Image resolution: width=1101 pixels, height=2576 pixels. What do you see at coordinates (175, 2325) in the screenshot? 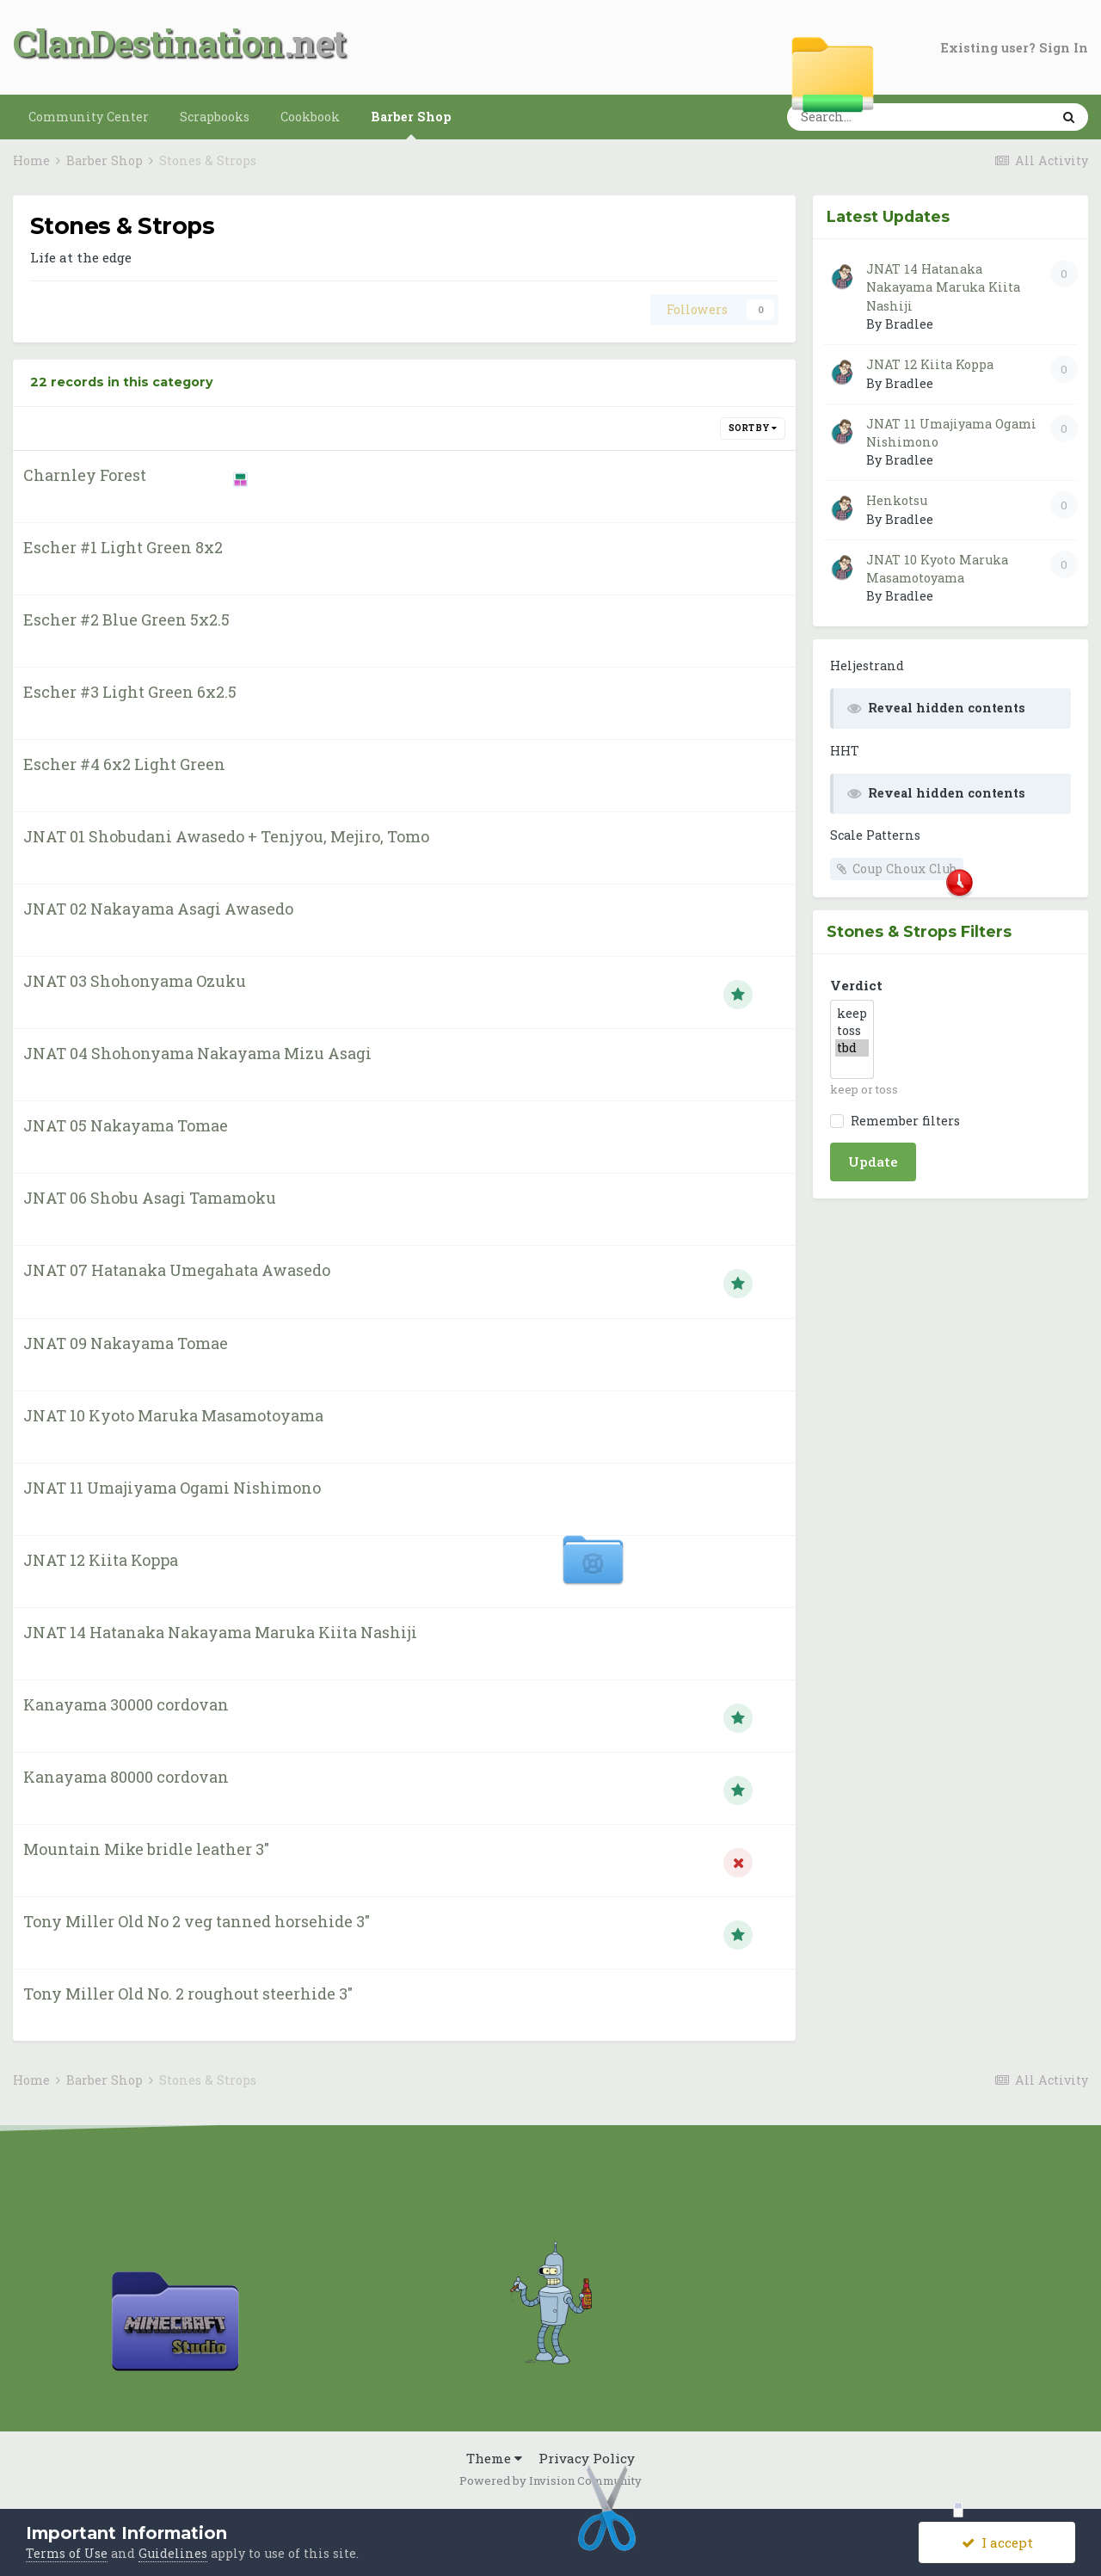
I see `open minecraft studio project folder` at bounding box center [175, 2325].